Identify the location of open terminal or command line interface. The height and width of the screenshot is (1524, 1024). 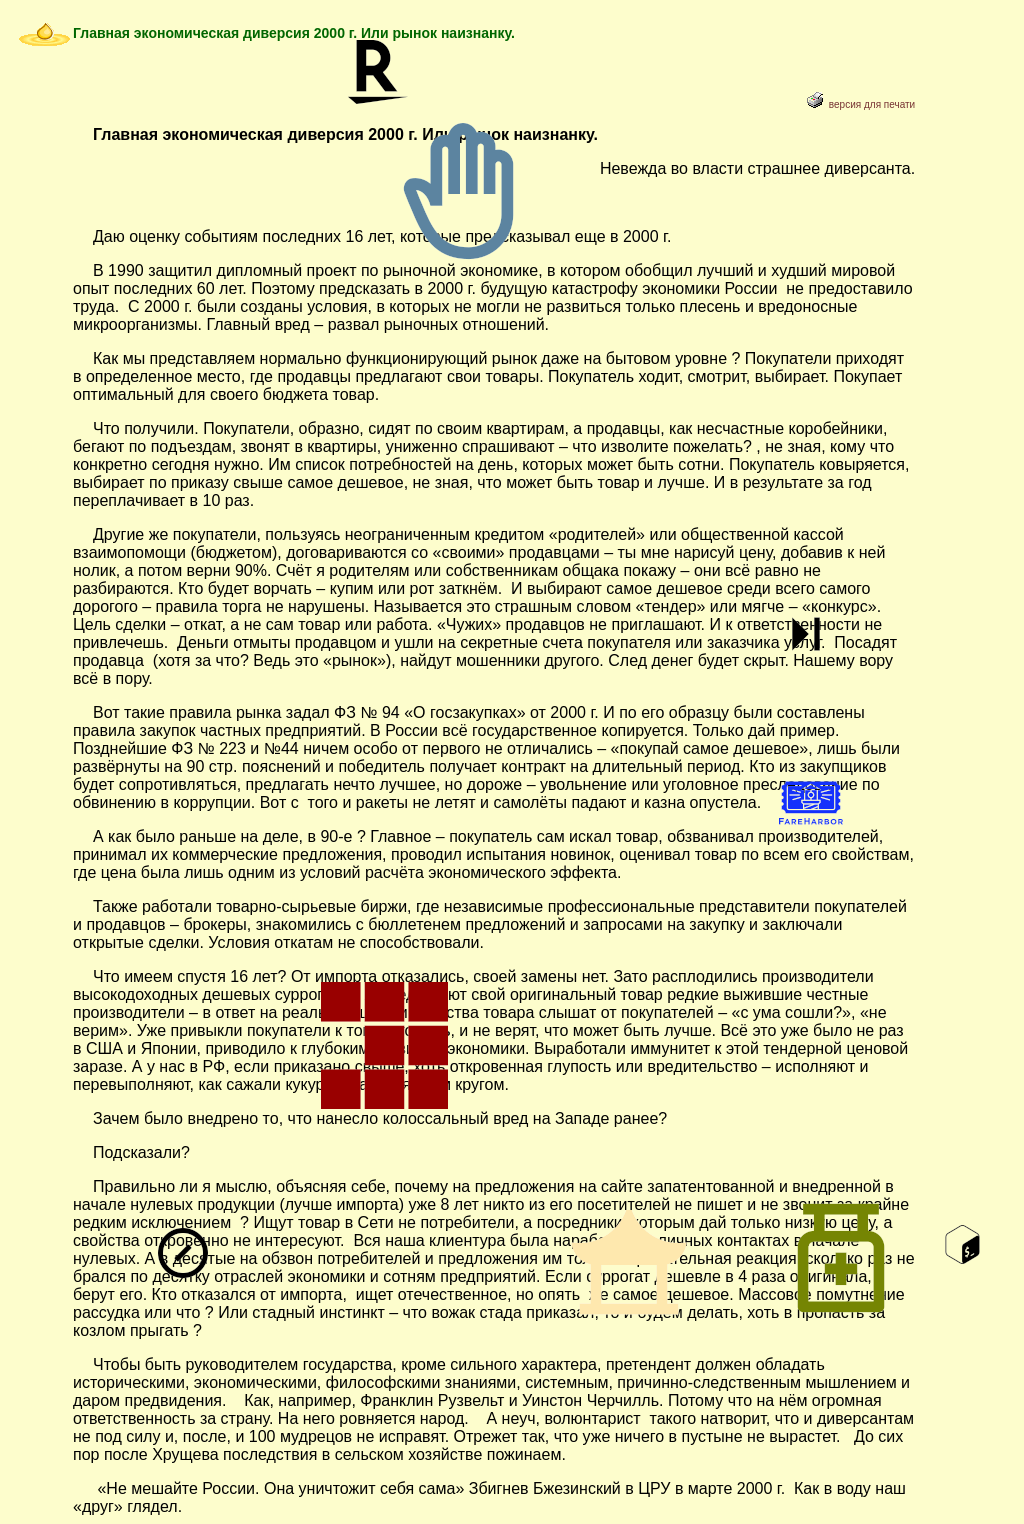
(962, 1244).